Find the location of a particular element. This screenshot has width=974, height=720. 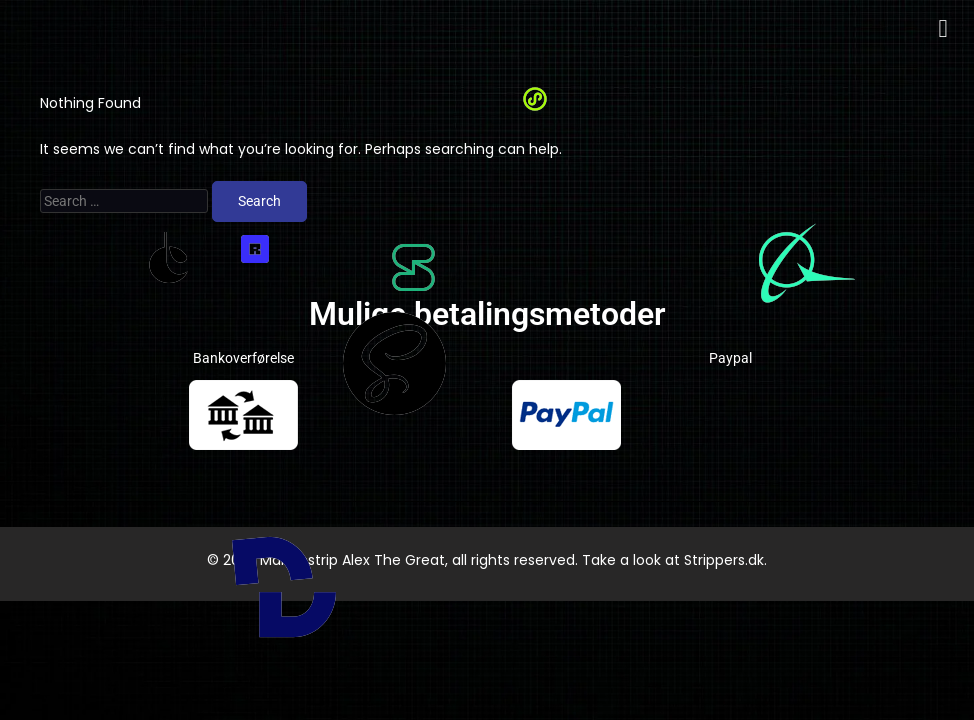

sass css preprocessor logo is located at coordinates (394, 363).